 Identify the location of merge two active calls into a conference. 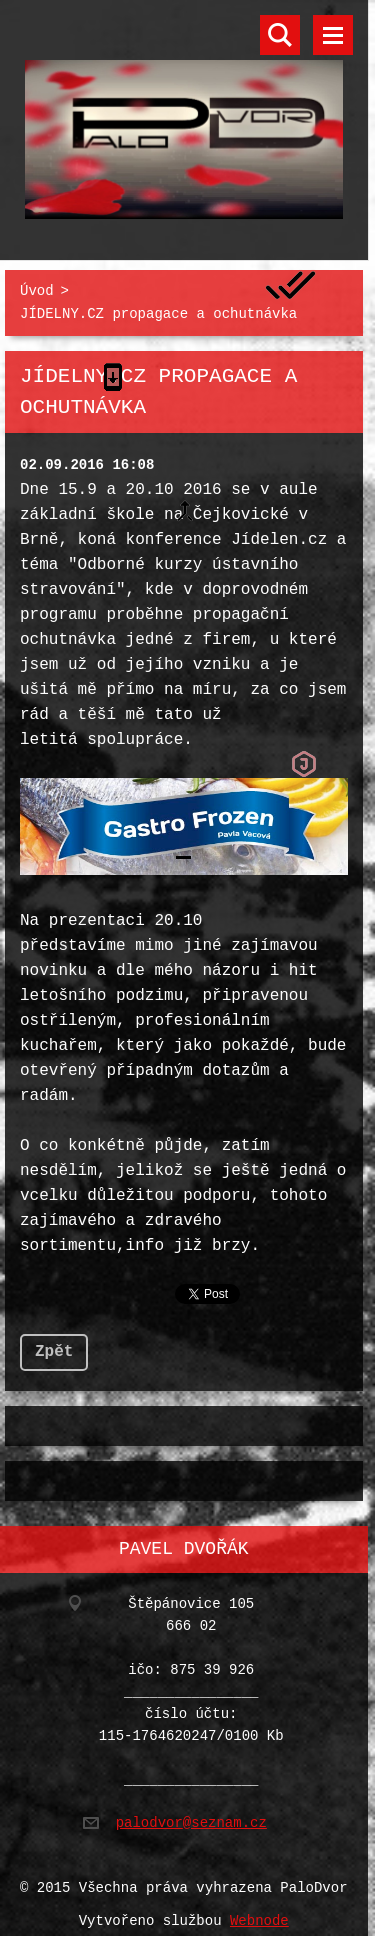
(185, 511).